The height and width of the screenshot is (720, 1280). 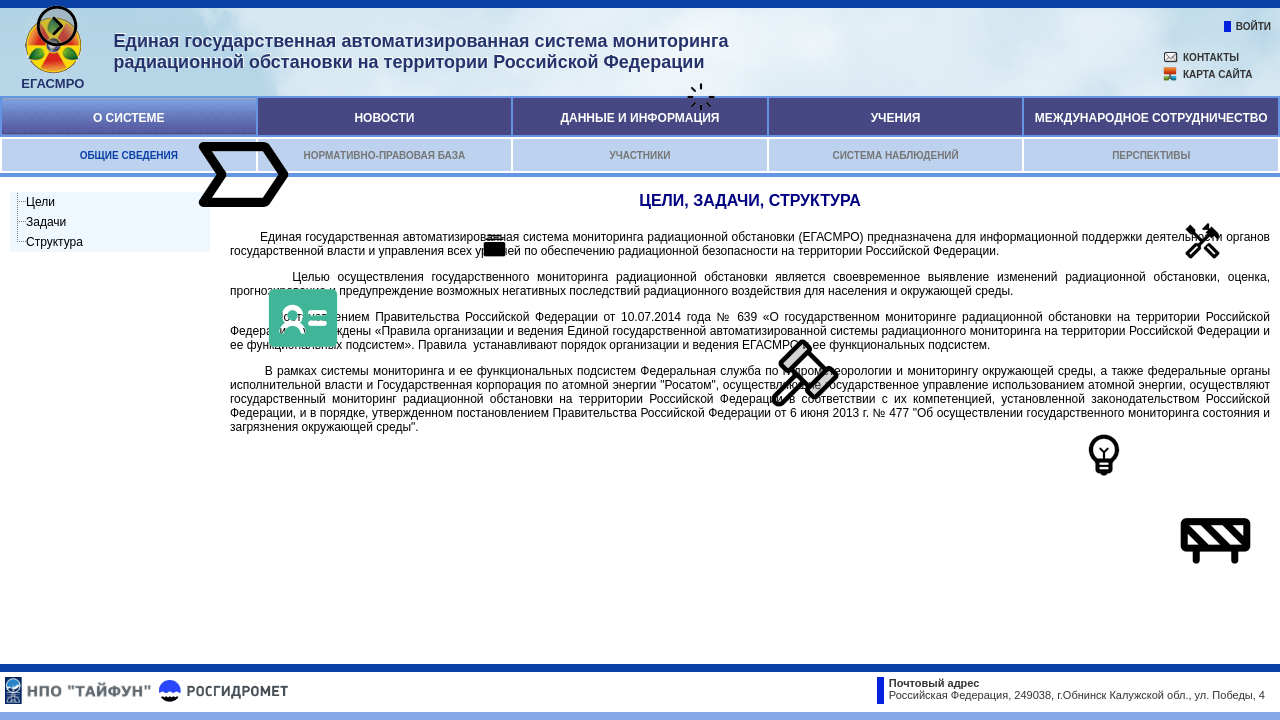 What do you see at coordinates (494, 246) in the screenshot?
I see `view stacked cards or layers` at bounding box center [494, 246].